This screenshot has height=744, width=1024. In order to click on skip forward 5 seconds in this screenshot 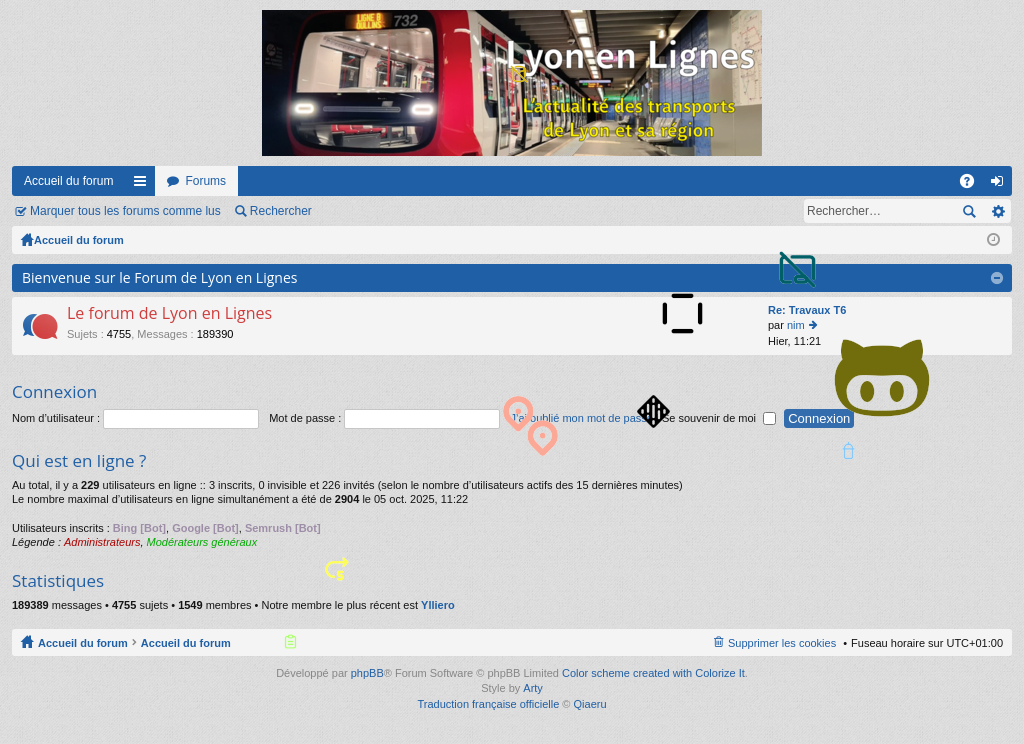, I will do `click(337, 569)`.